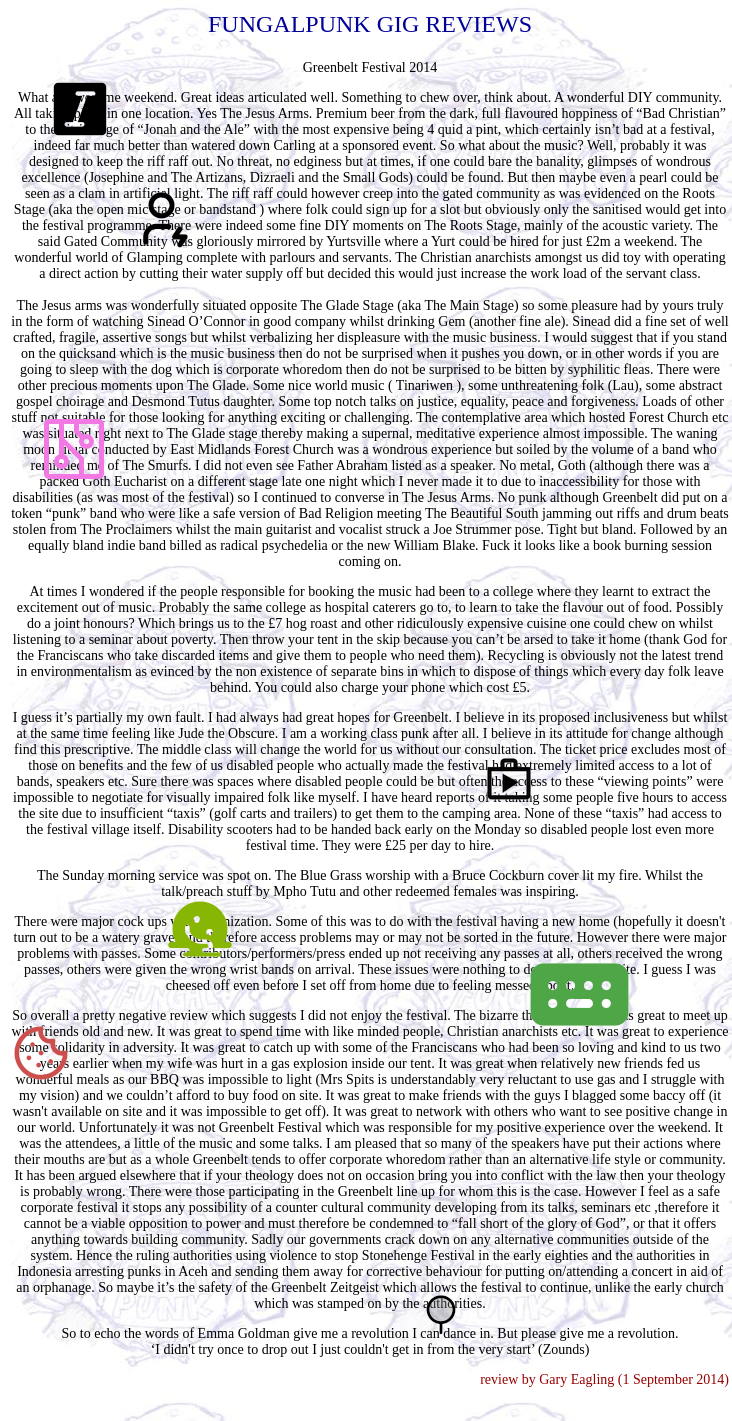  I want to click on manage cookie preferences, so click(41, 1053).